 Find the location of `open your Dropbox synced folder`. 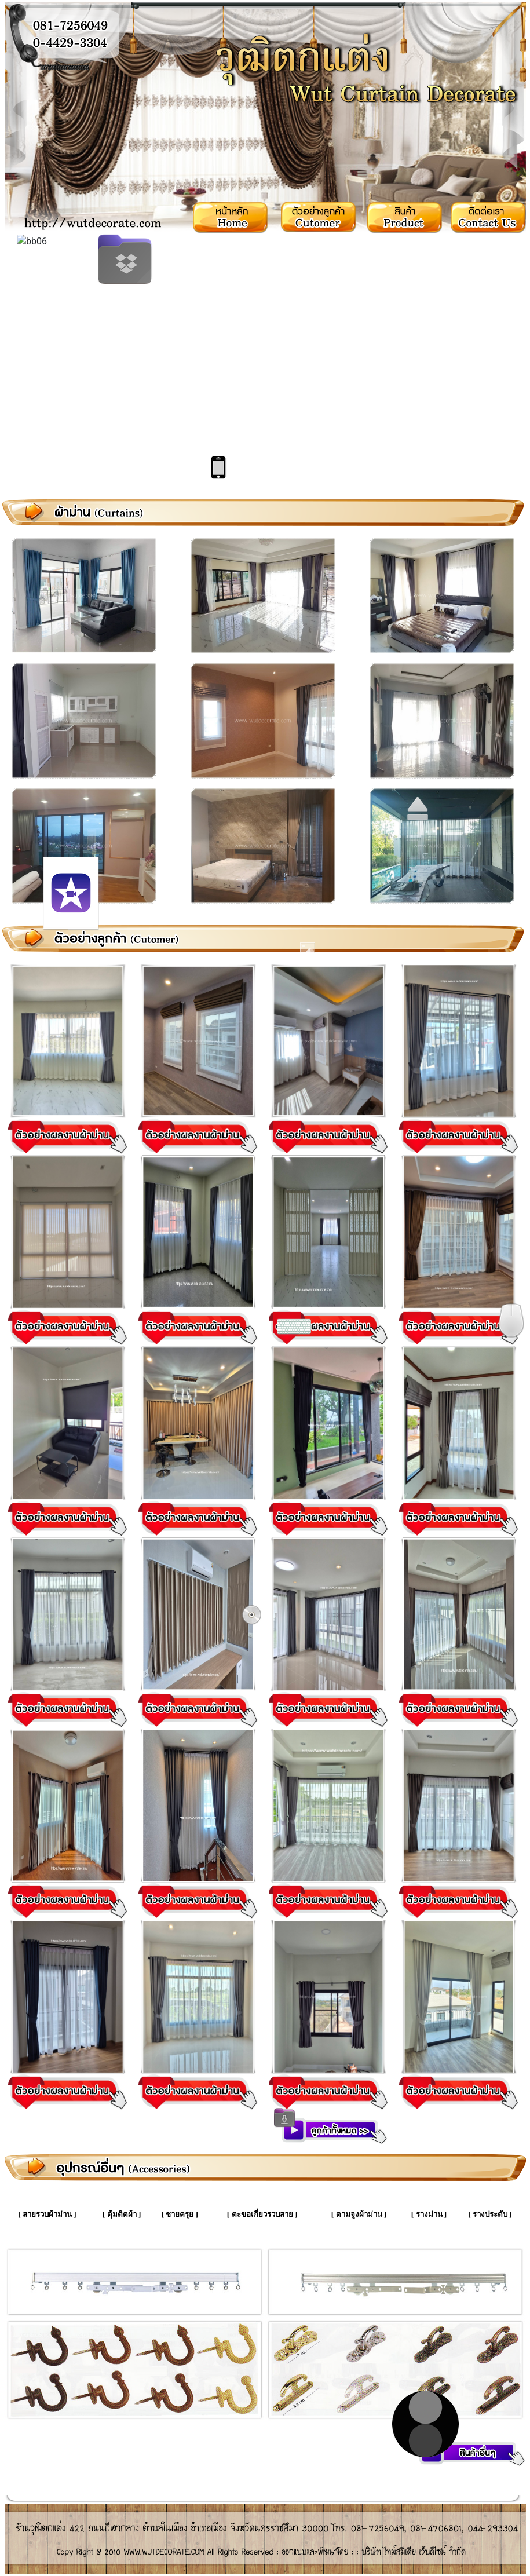

open your Dropbox synced folder is located at coordinates (125, 259).